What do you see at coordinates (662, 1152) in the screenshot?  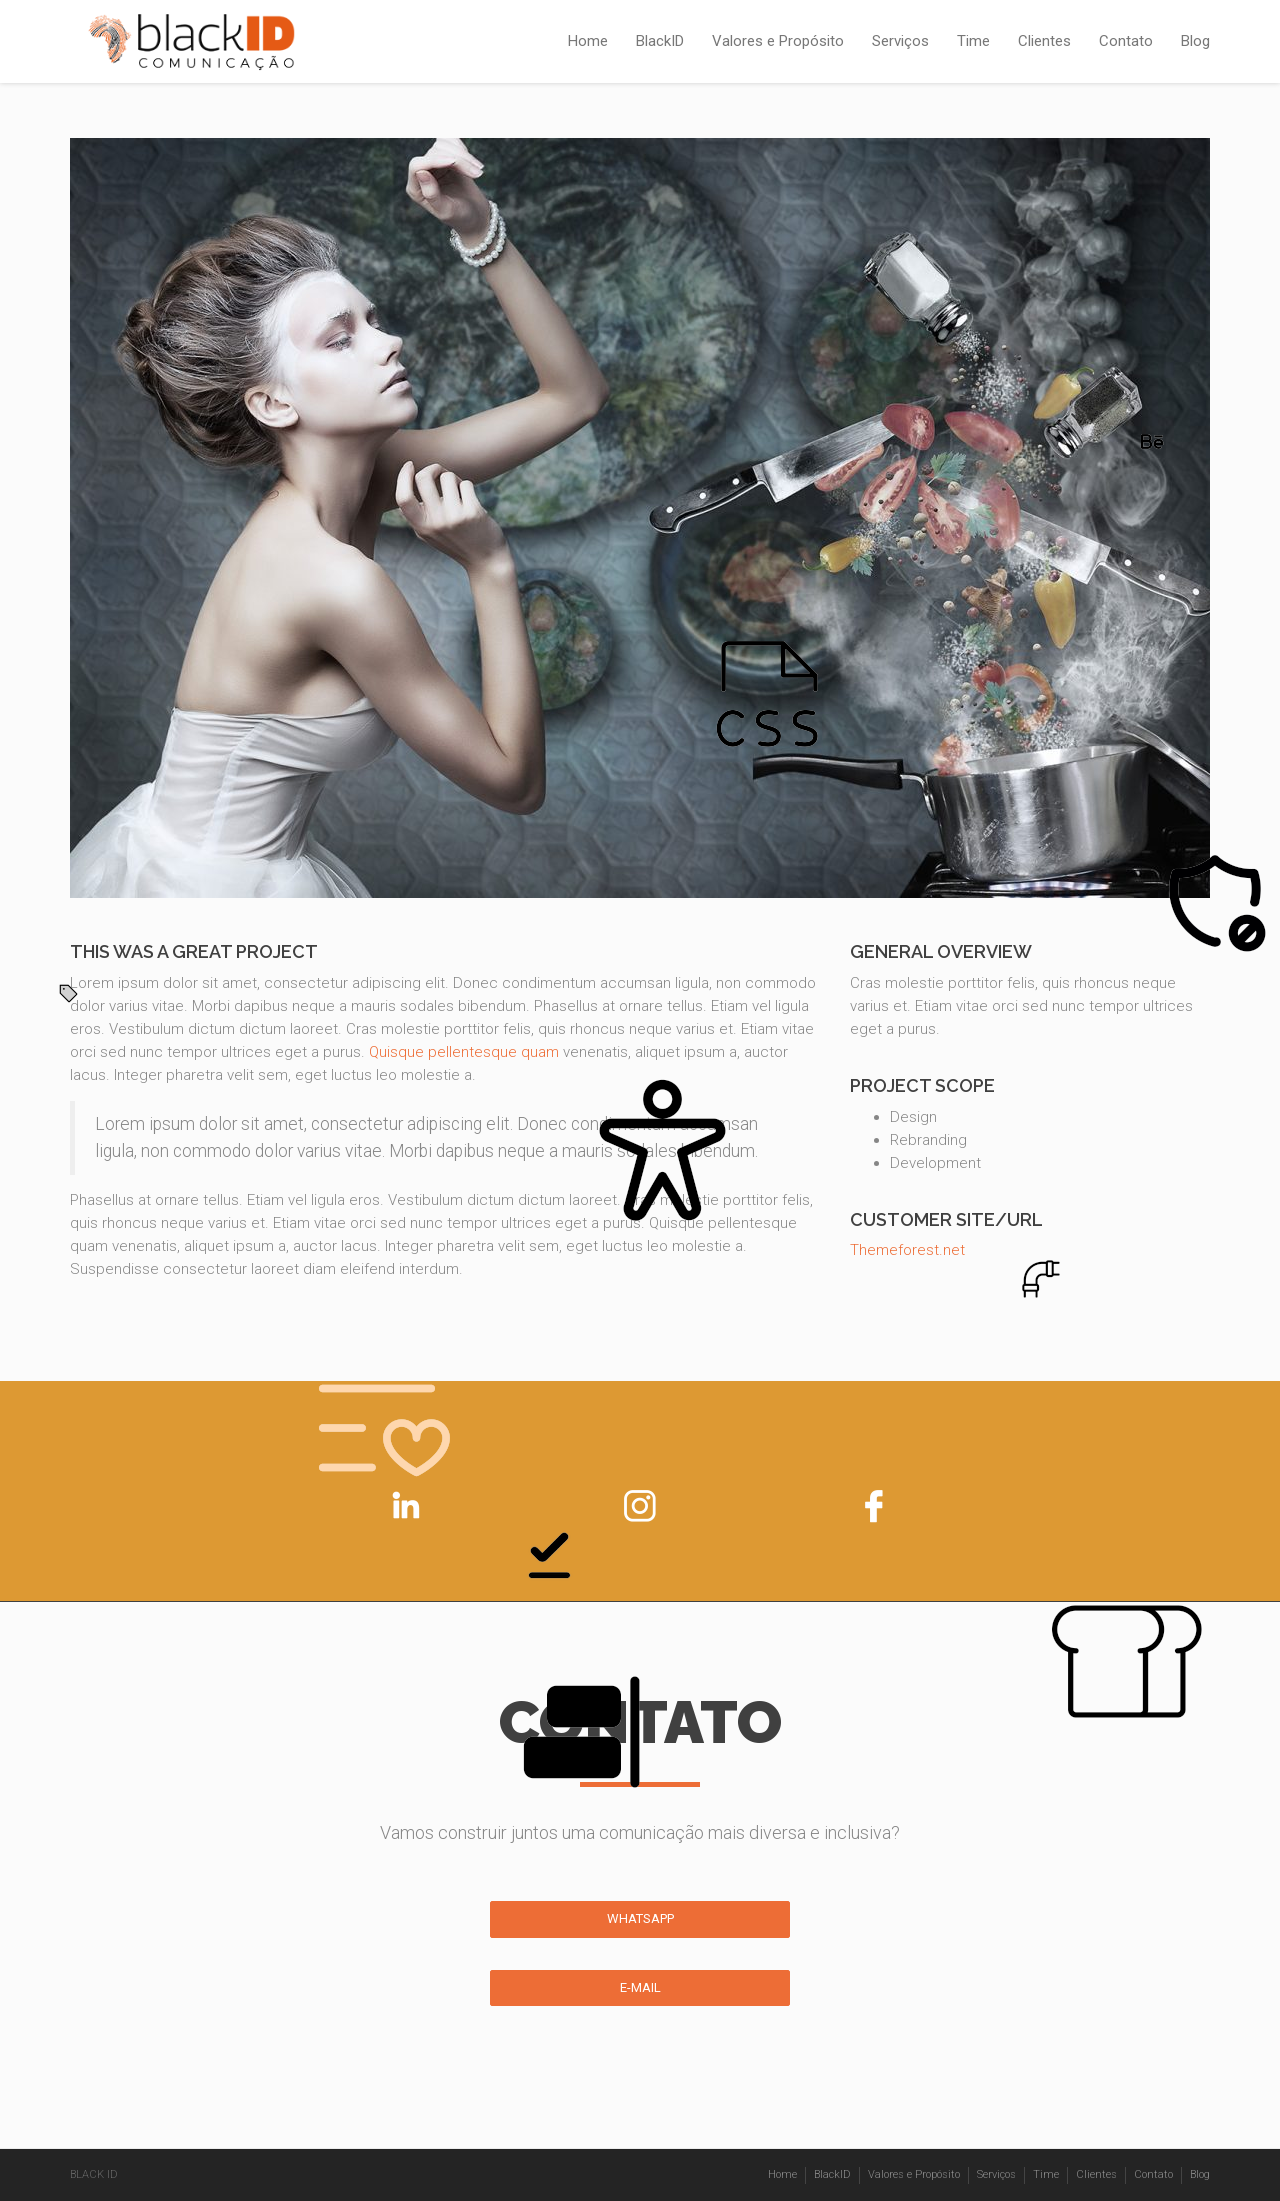 I see `accessibility settings or features` at bounding box center [662, 1152].